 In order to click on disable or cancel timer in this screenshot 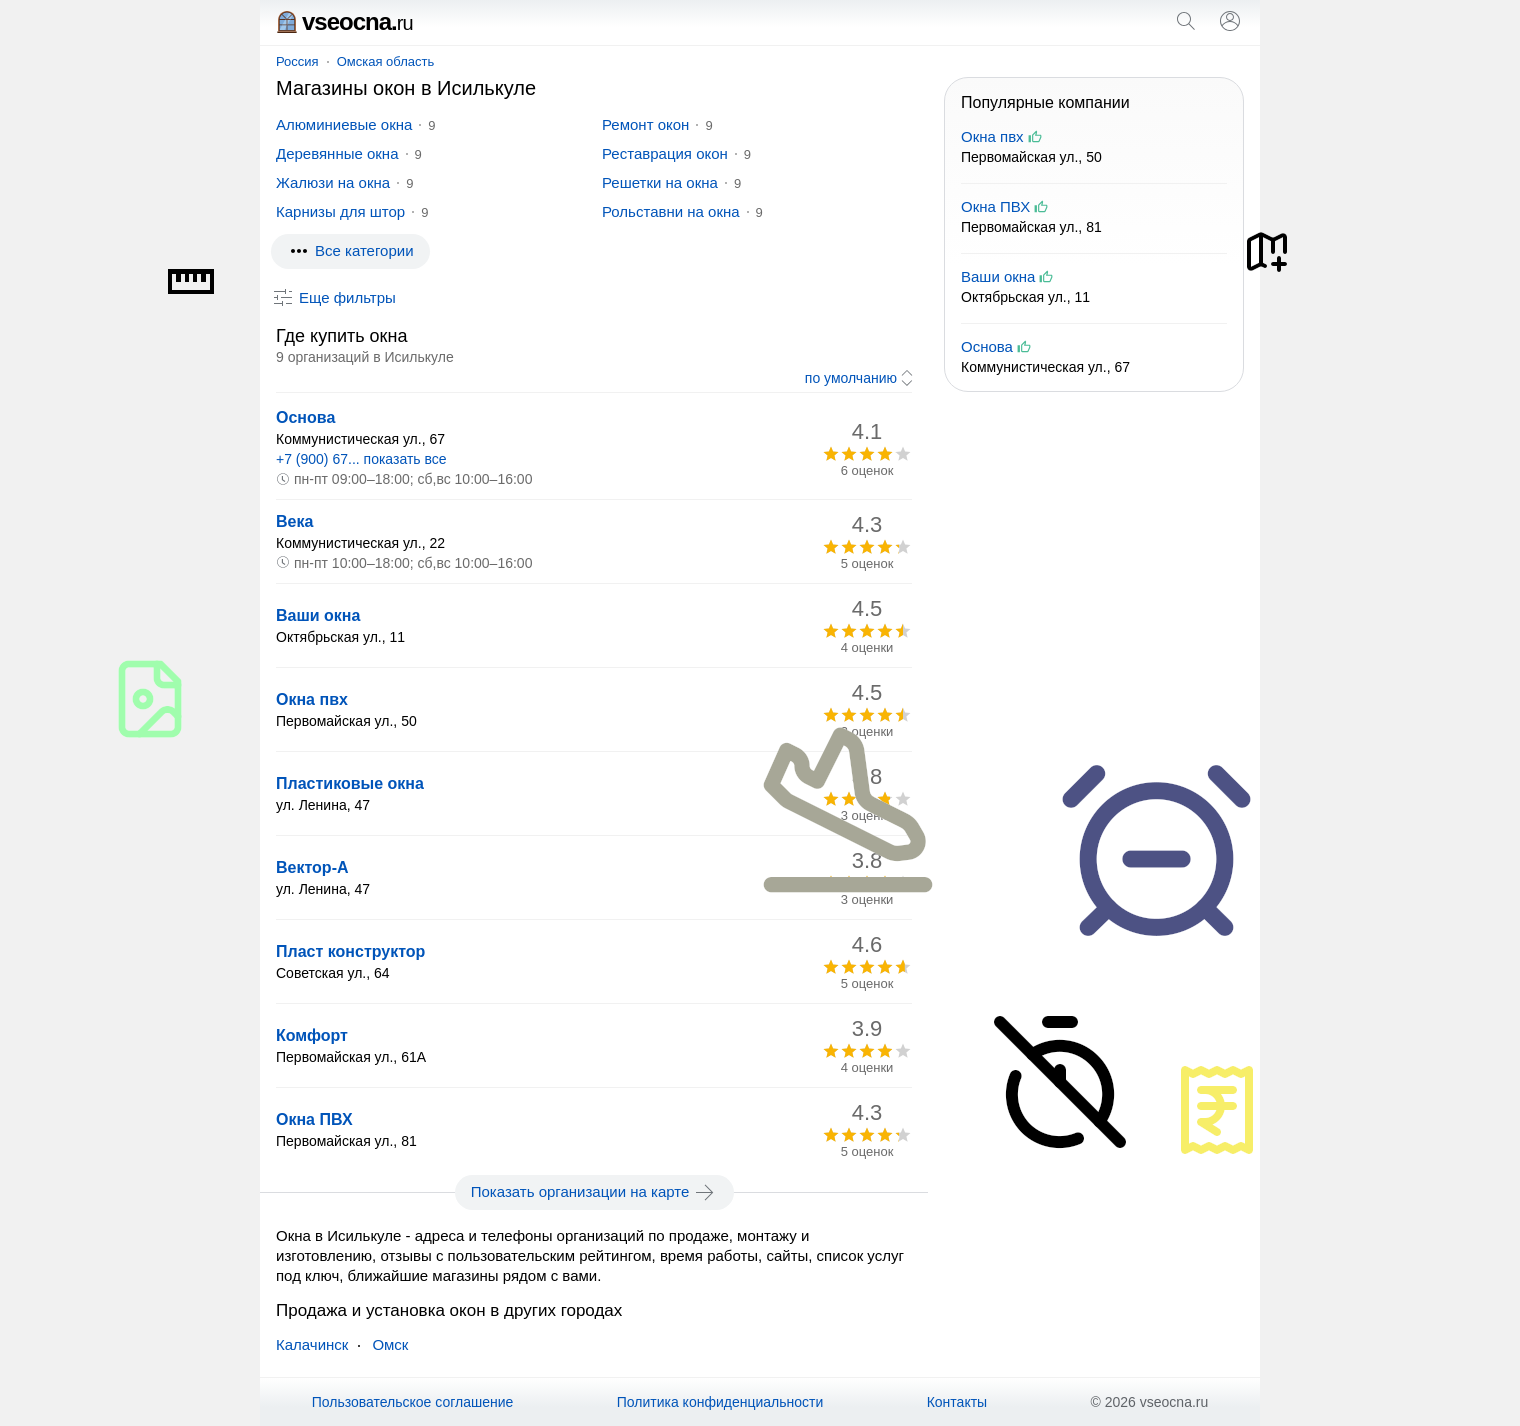, I will do `click(1060, 1082)`.